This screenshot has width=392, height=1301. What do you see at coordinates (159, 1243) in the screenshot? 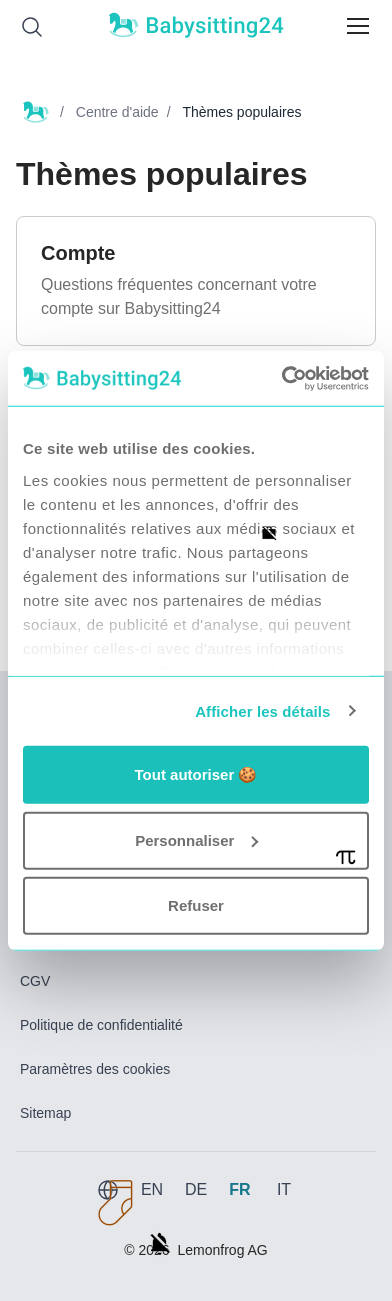
I see `mute notifications` at bounding box center [159, 1243].